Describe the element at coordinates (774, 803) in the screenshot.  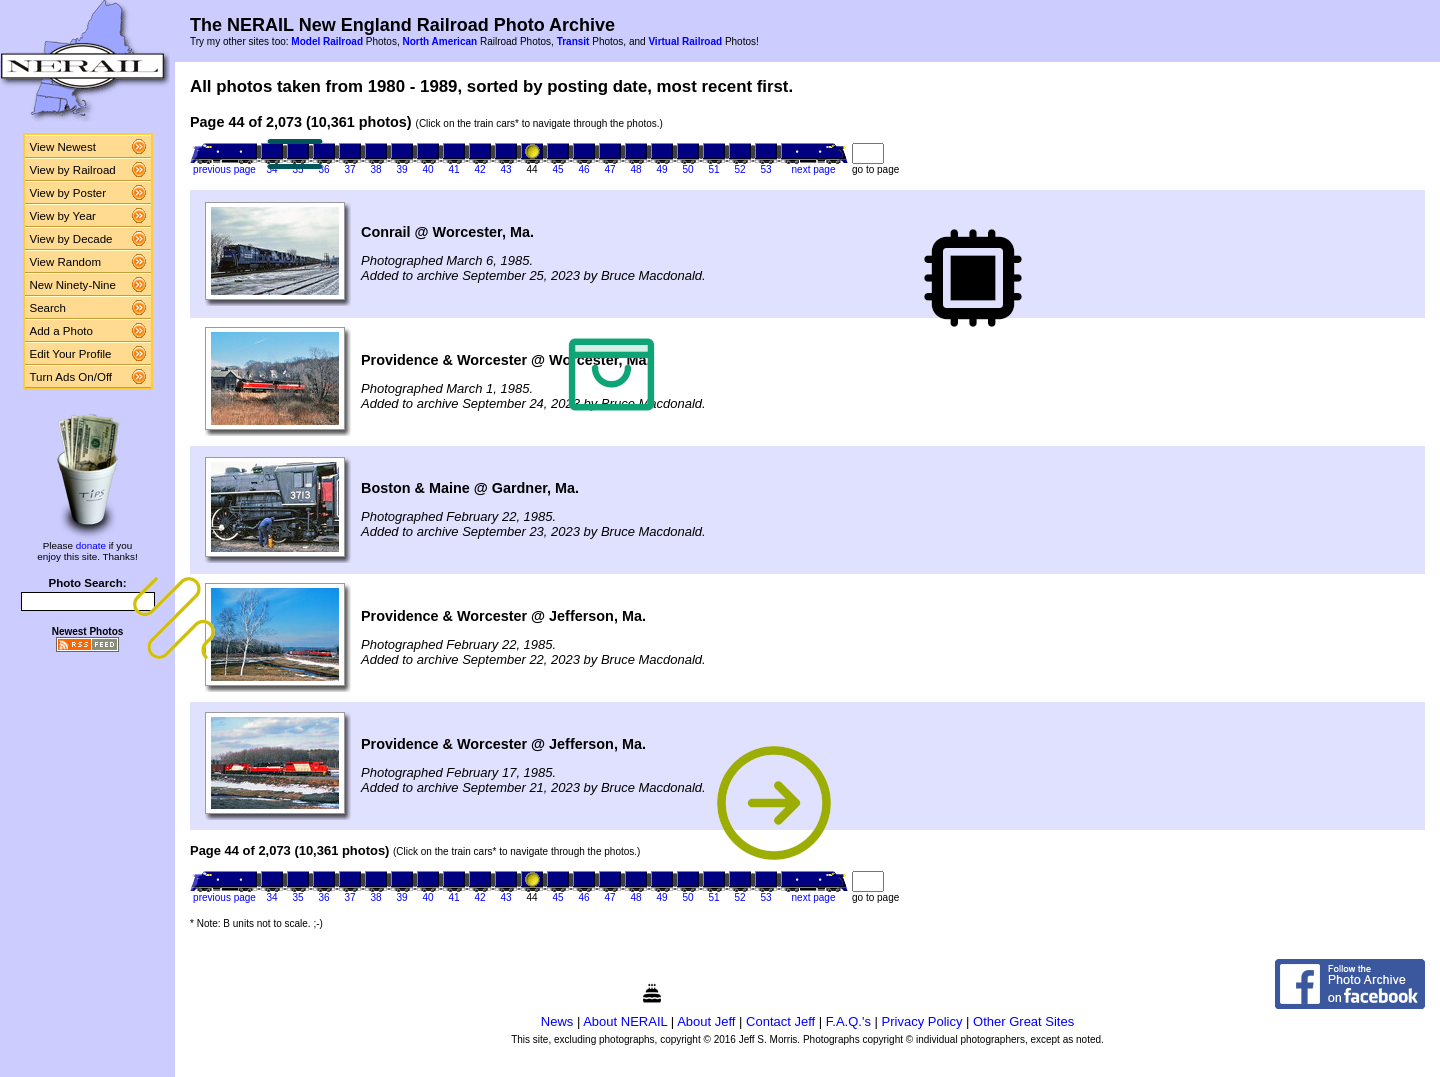
I see `proceed to the next step` at that location.